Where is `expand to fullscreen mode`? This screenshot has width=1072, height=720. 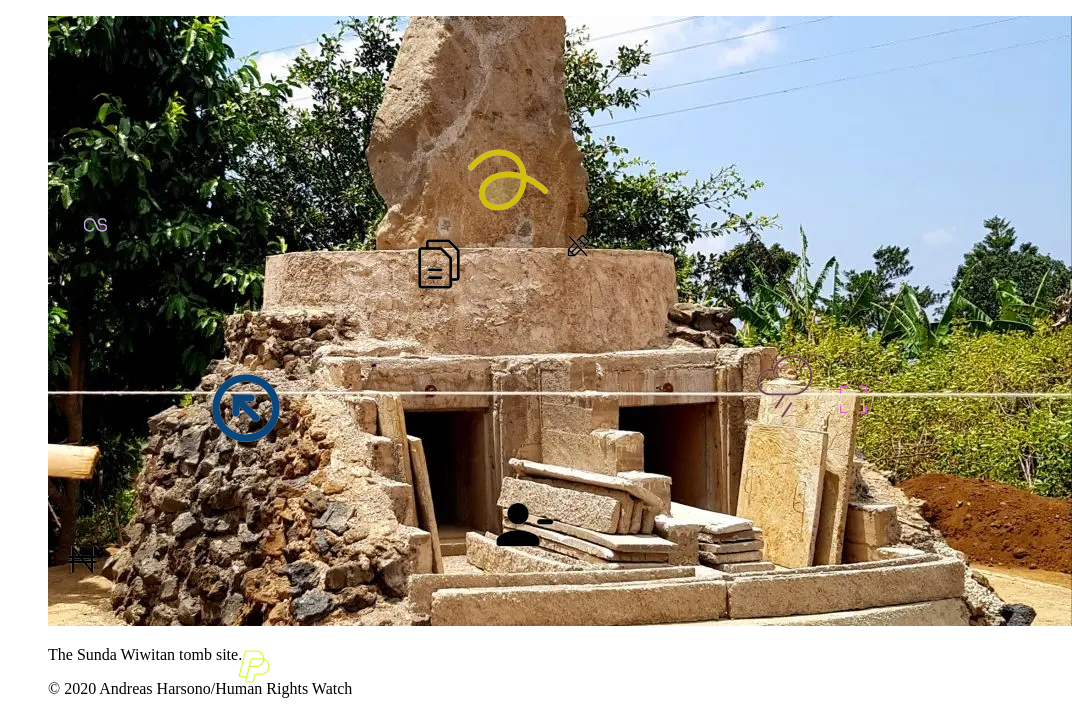 expand to fullscreen mode is located at coordinates (853, 399).